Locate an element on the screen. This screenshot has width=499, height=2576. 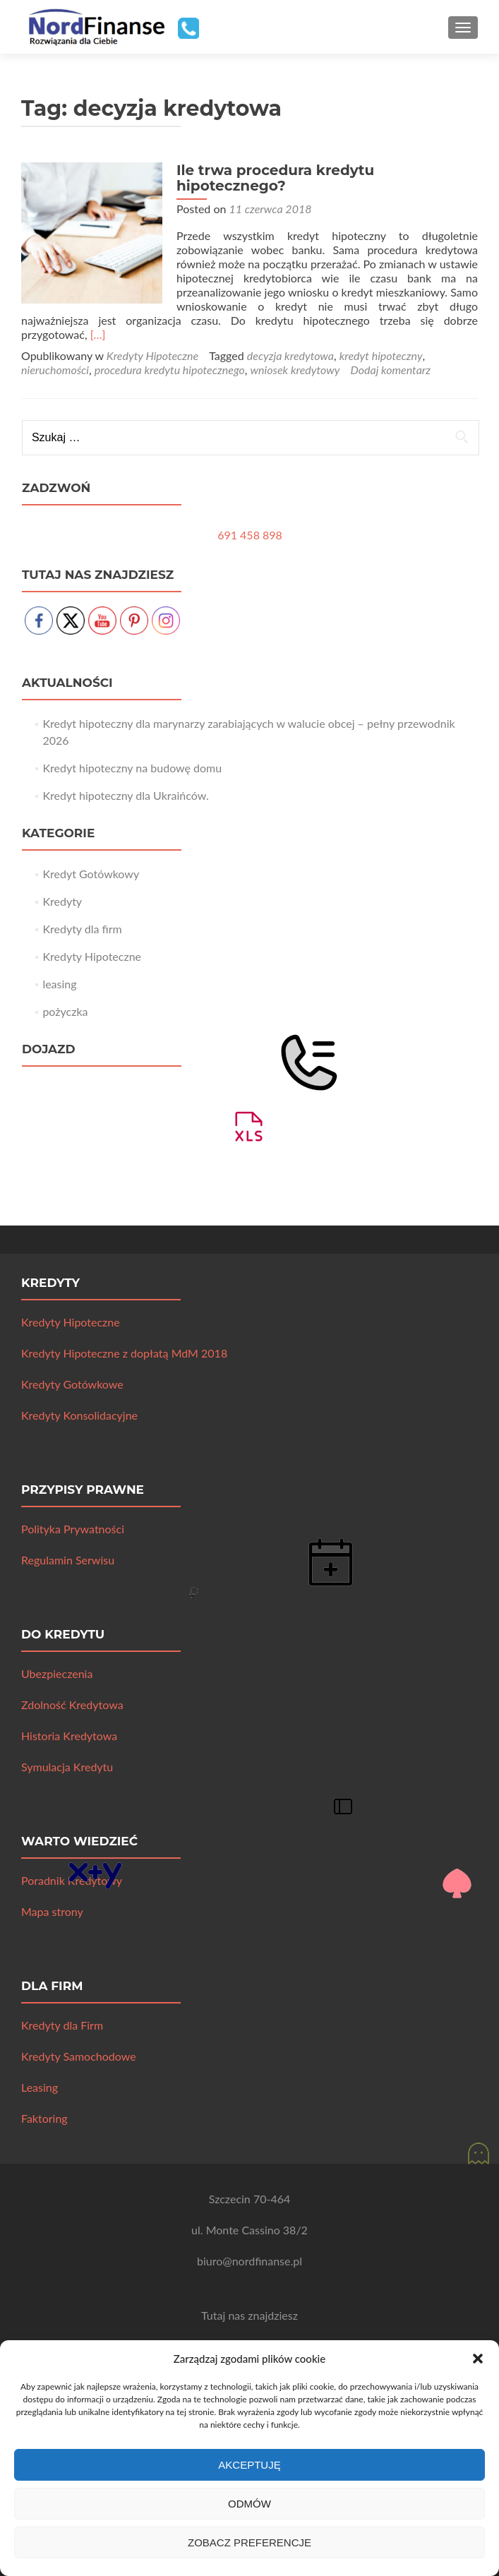
play card games or access a cards app is located at coordinates (457, 1883).